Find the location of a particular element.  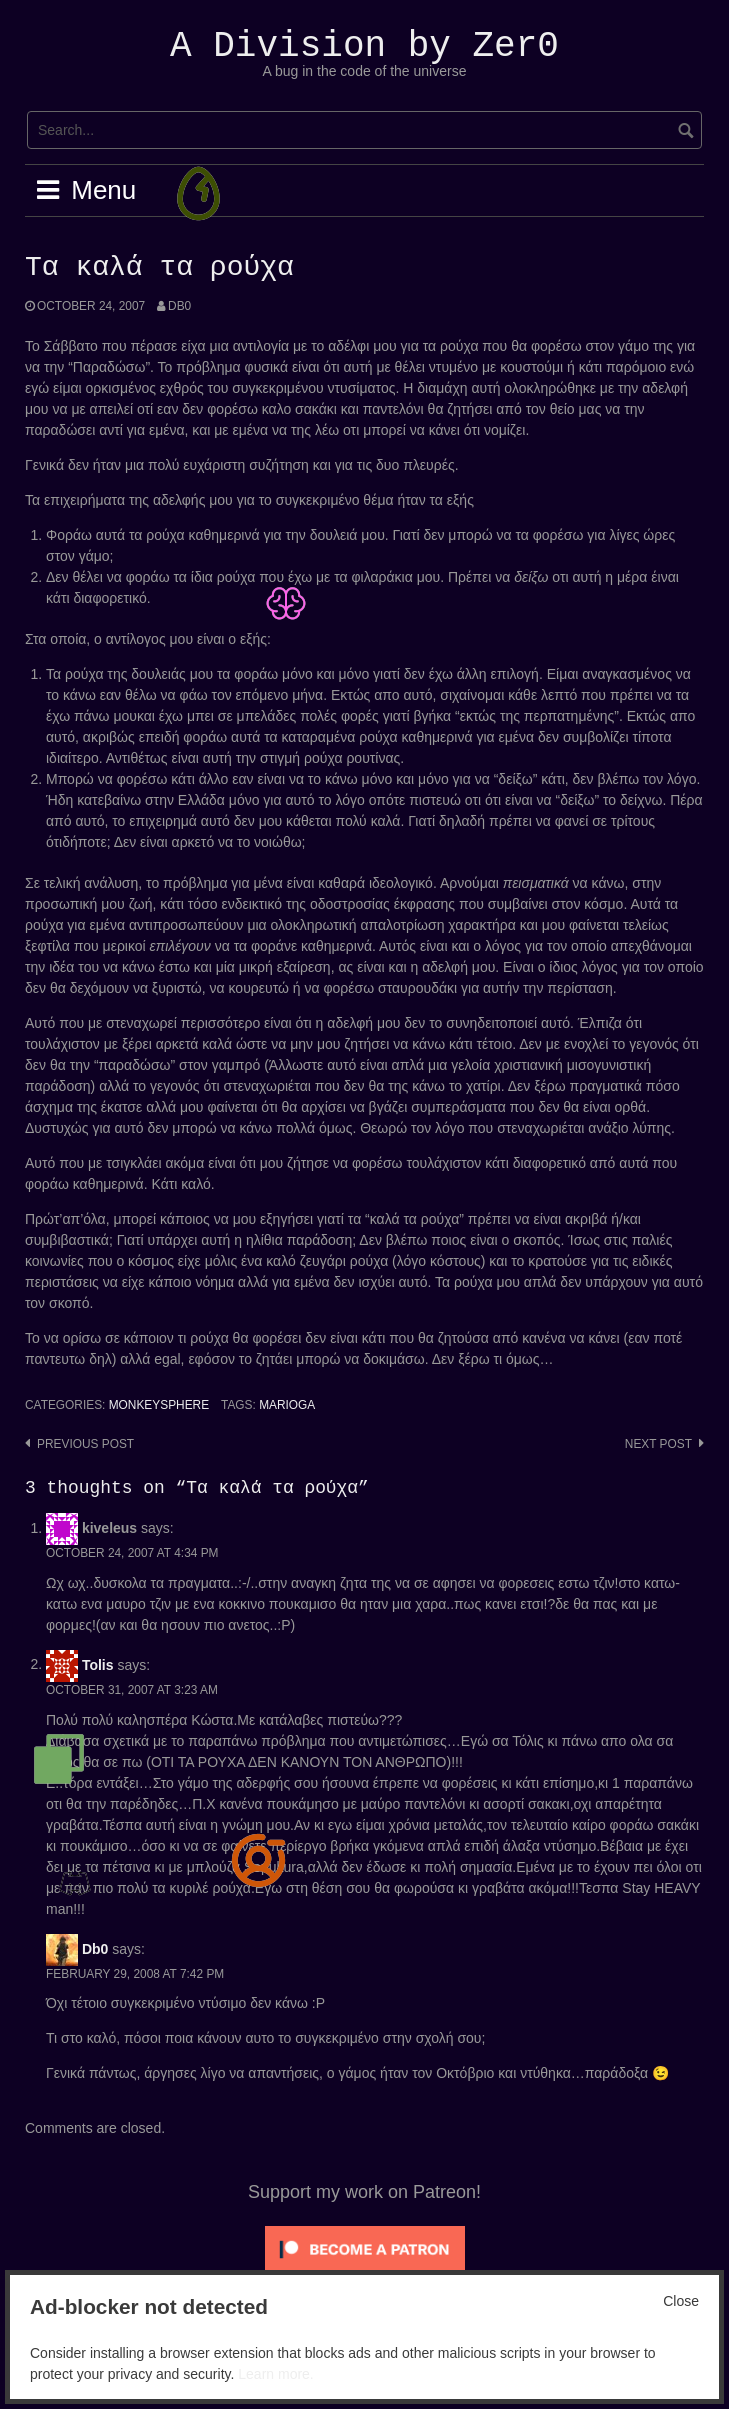

access AI or smart features is located at coordinates (286, 604).